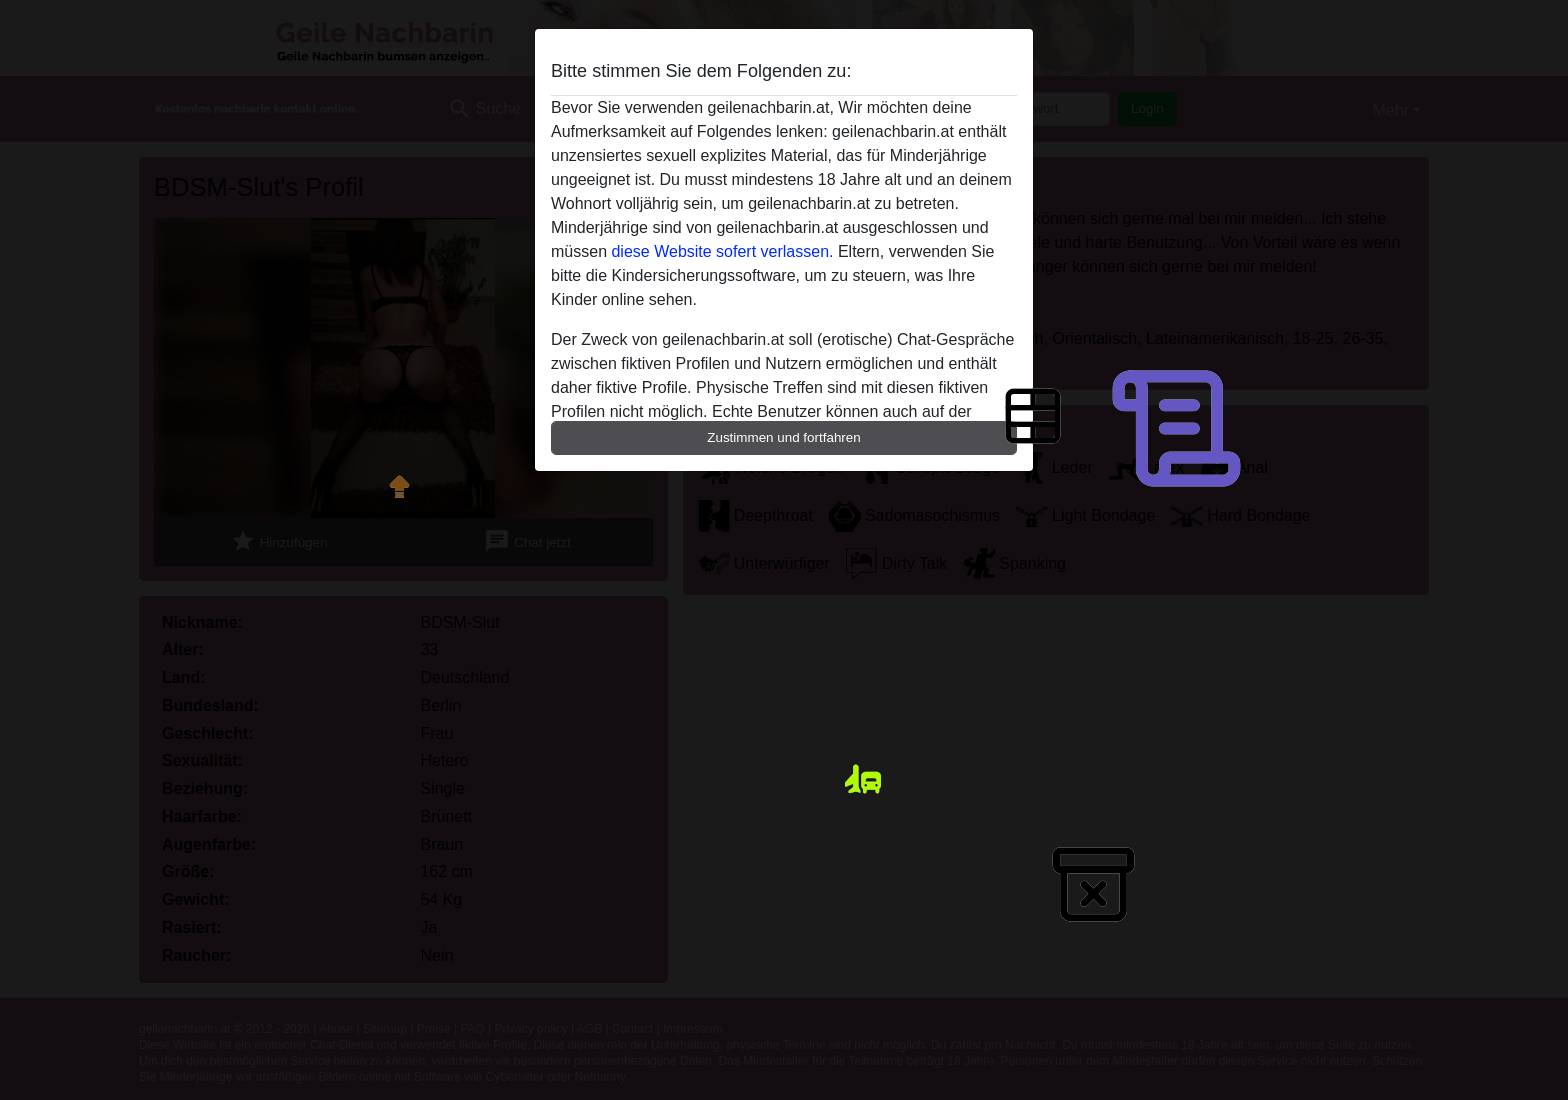 The image size is (1568, 1100). Describe the element at coordinates (1033, 416) in the screenshot. I see `merge selected table cells` at that location.